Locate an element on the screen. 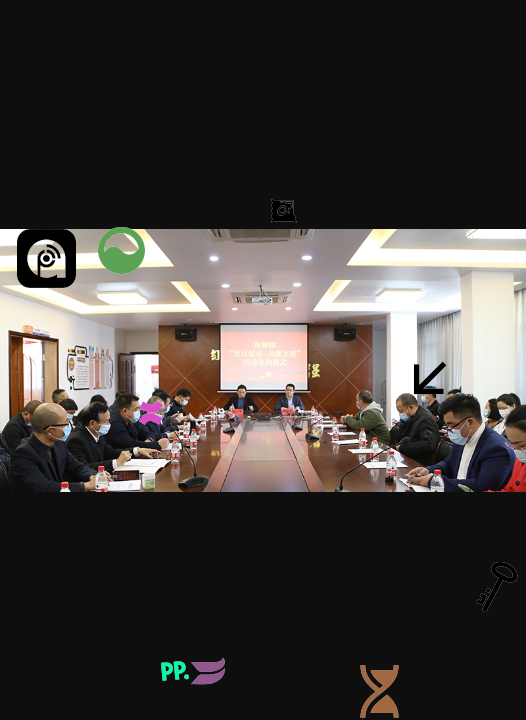 This screenshot has width=526, height=720. navigate back and down is located at coordinates (427, 380).